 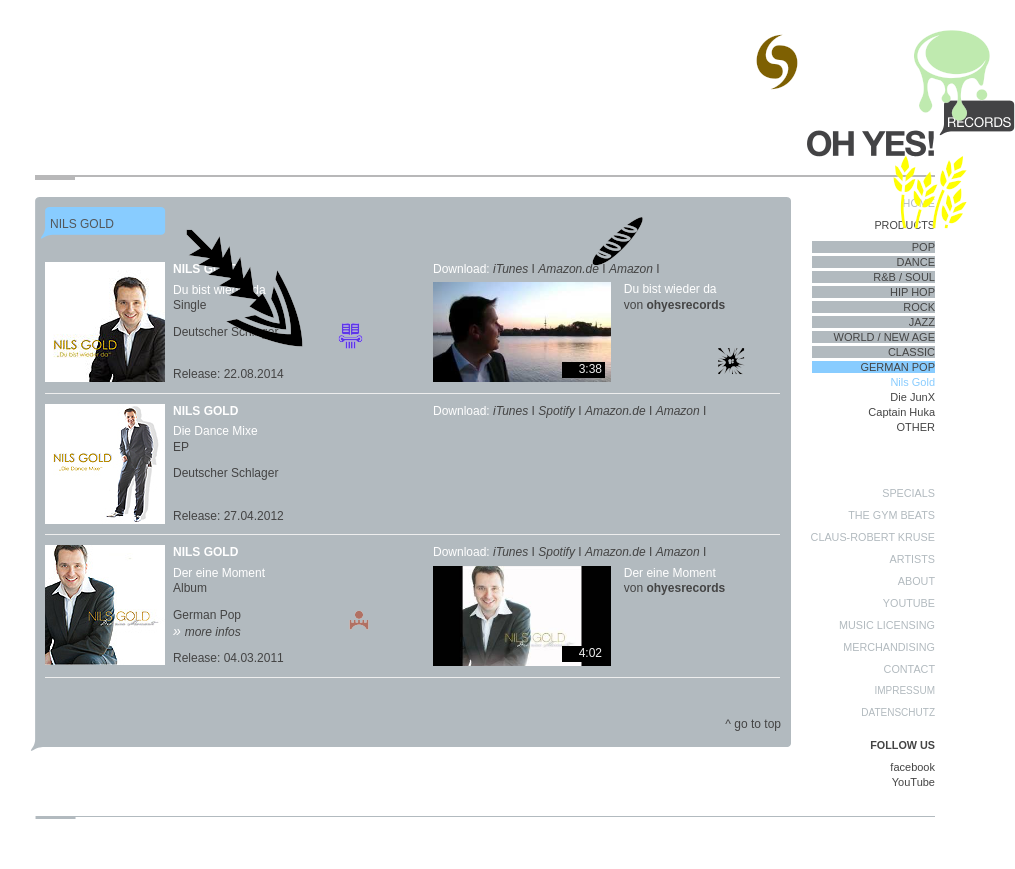 I want to click on bread or bakery item in a game inventory, so click(x=618, y=241).